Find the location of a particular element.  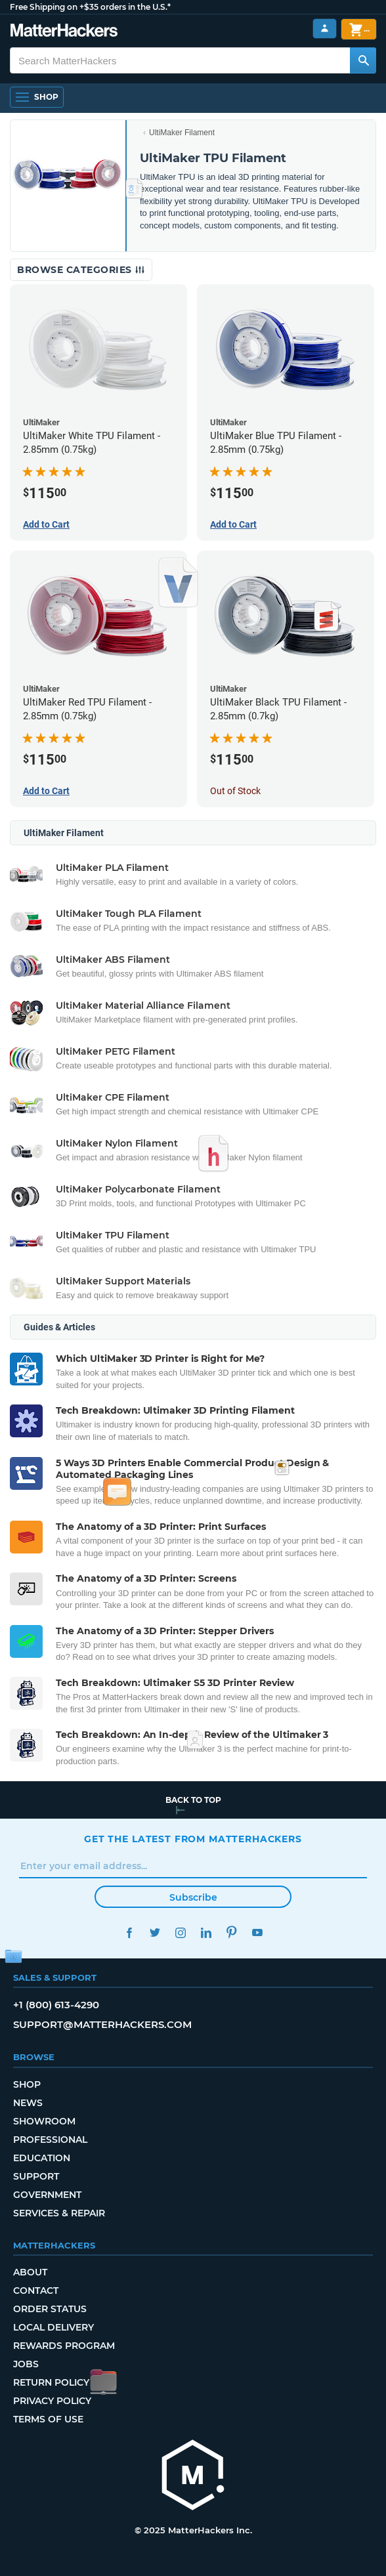

access the users folder on your mac is located at coordinates (13, 1956).